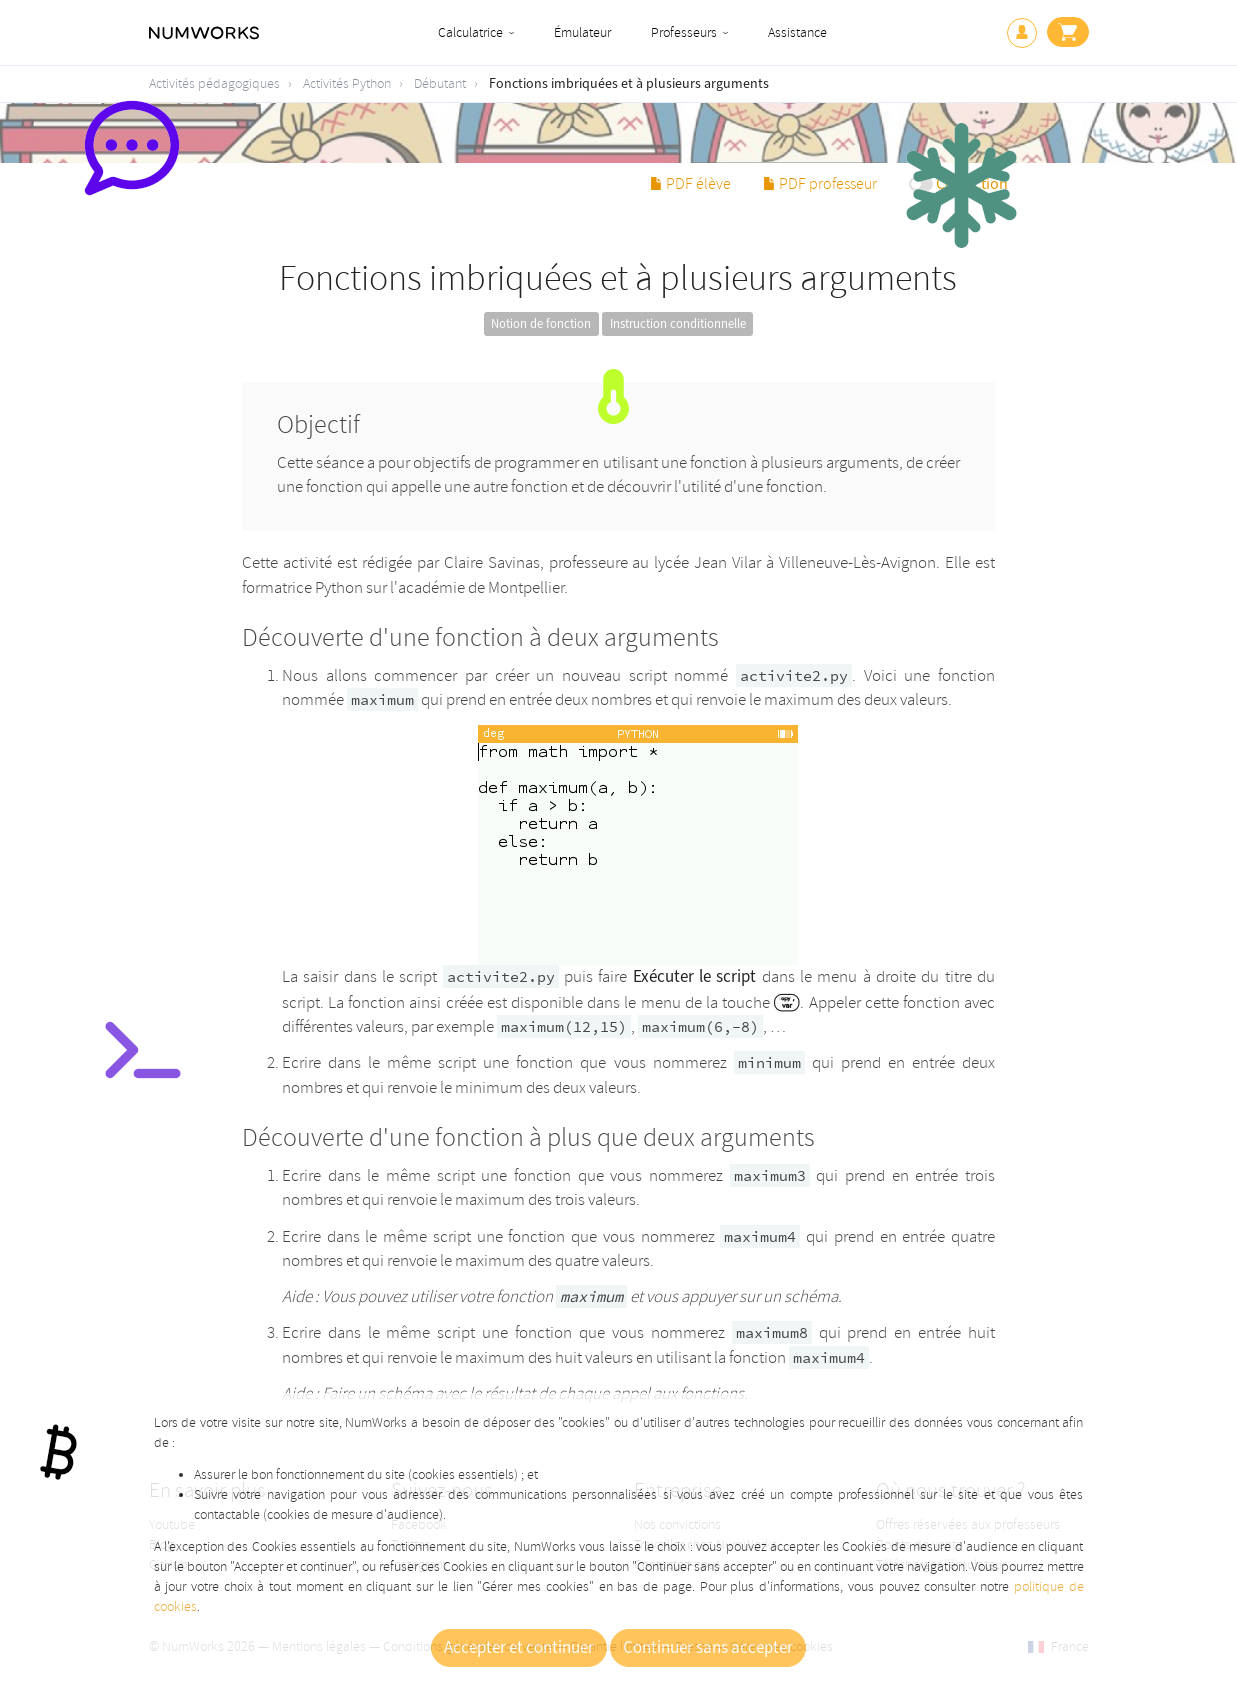 This screenshot has width=1237, height=1687. I want to click on open the command line terminal, so click(143, 1050).